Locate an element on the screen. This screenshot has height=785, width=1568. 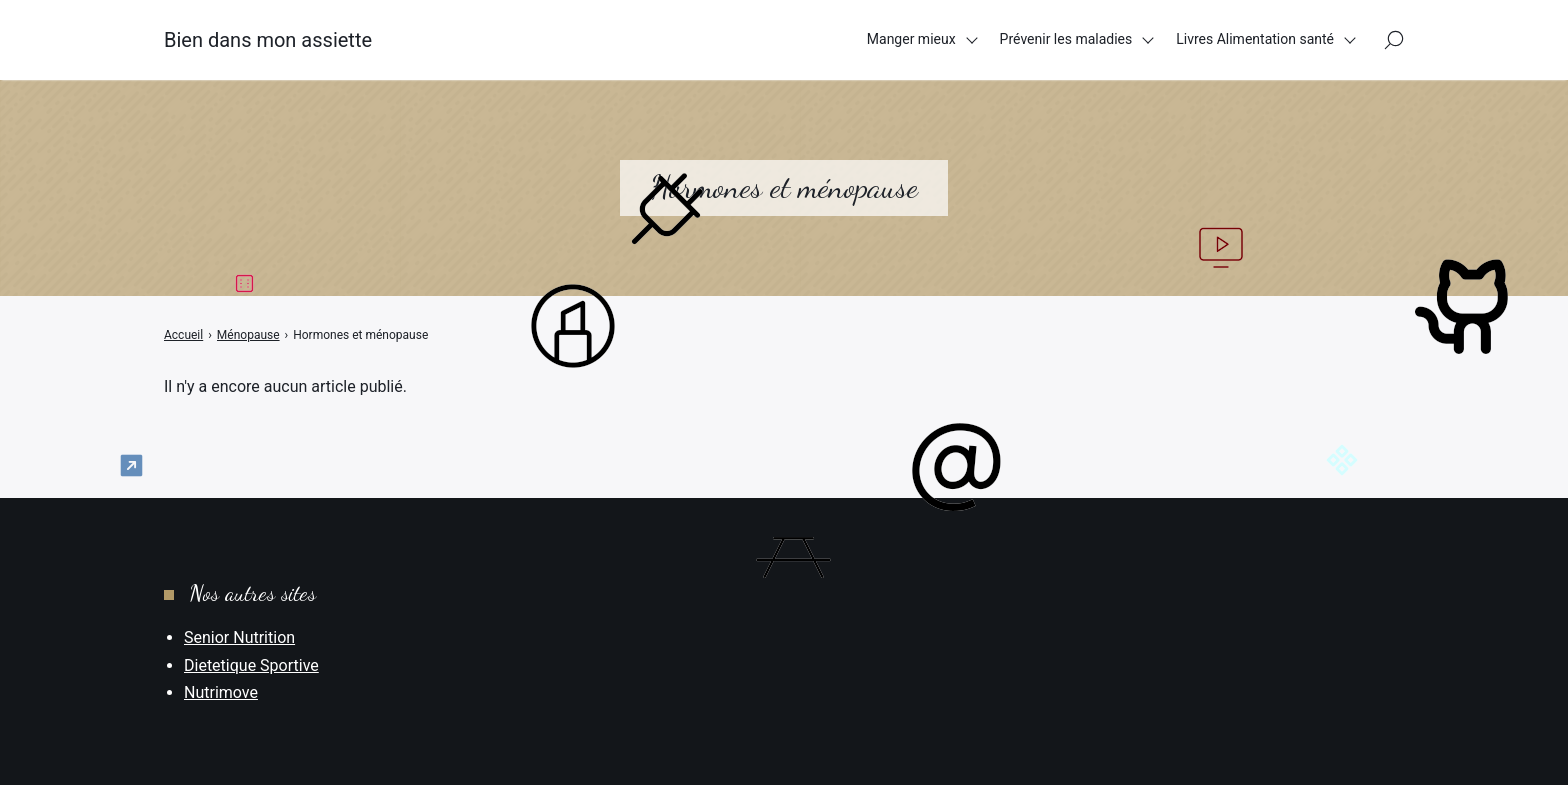
view nearby picnic areas is located at coordinates (793, 557).